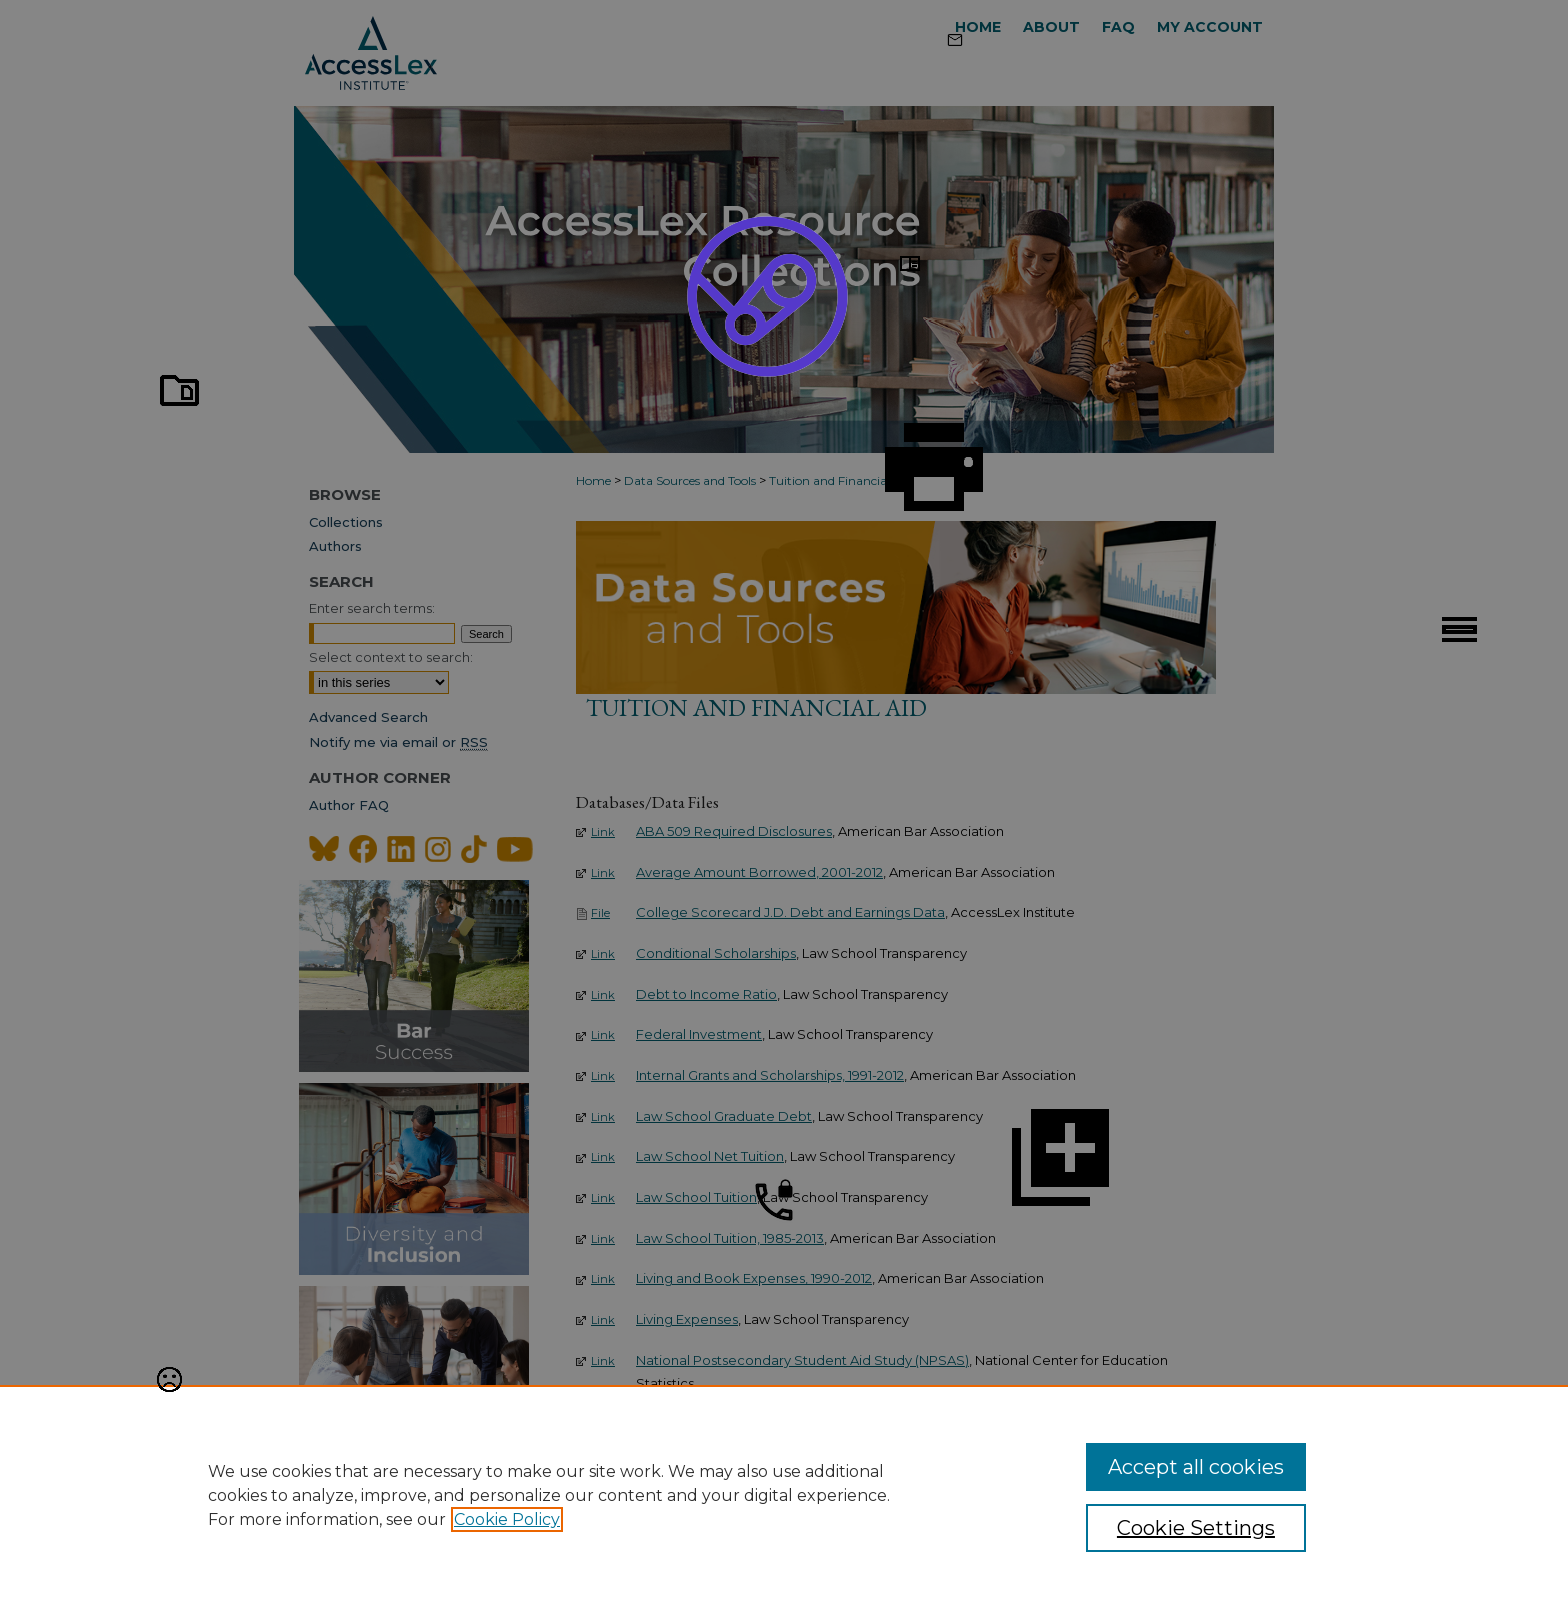 The image size is (1568, 1605). Describe the element at coordinates (169, 1379) in the screenshot. I see `rate your experience as negative` at that location.